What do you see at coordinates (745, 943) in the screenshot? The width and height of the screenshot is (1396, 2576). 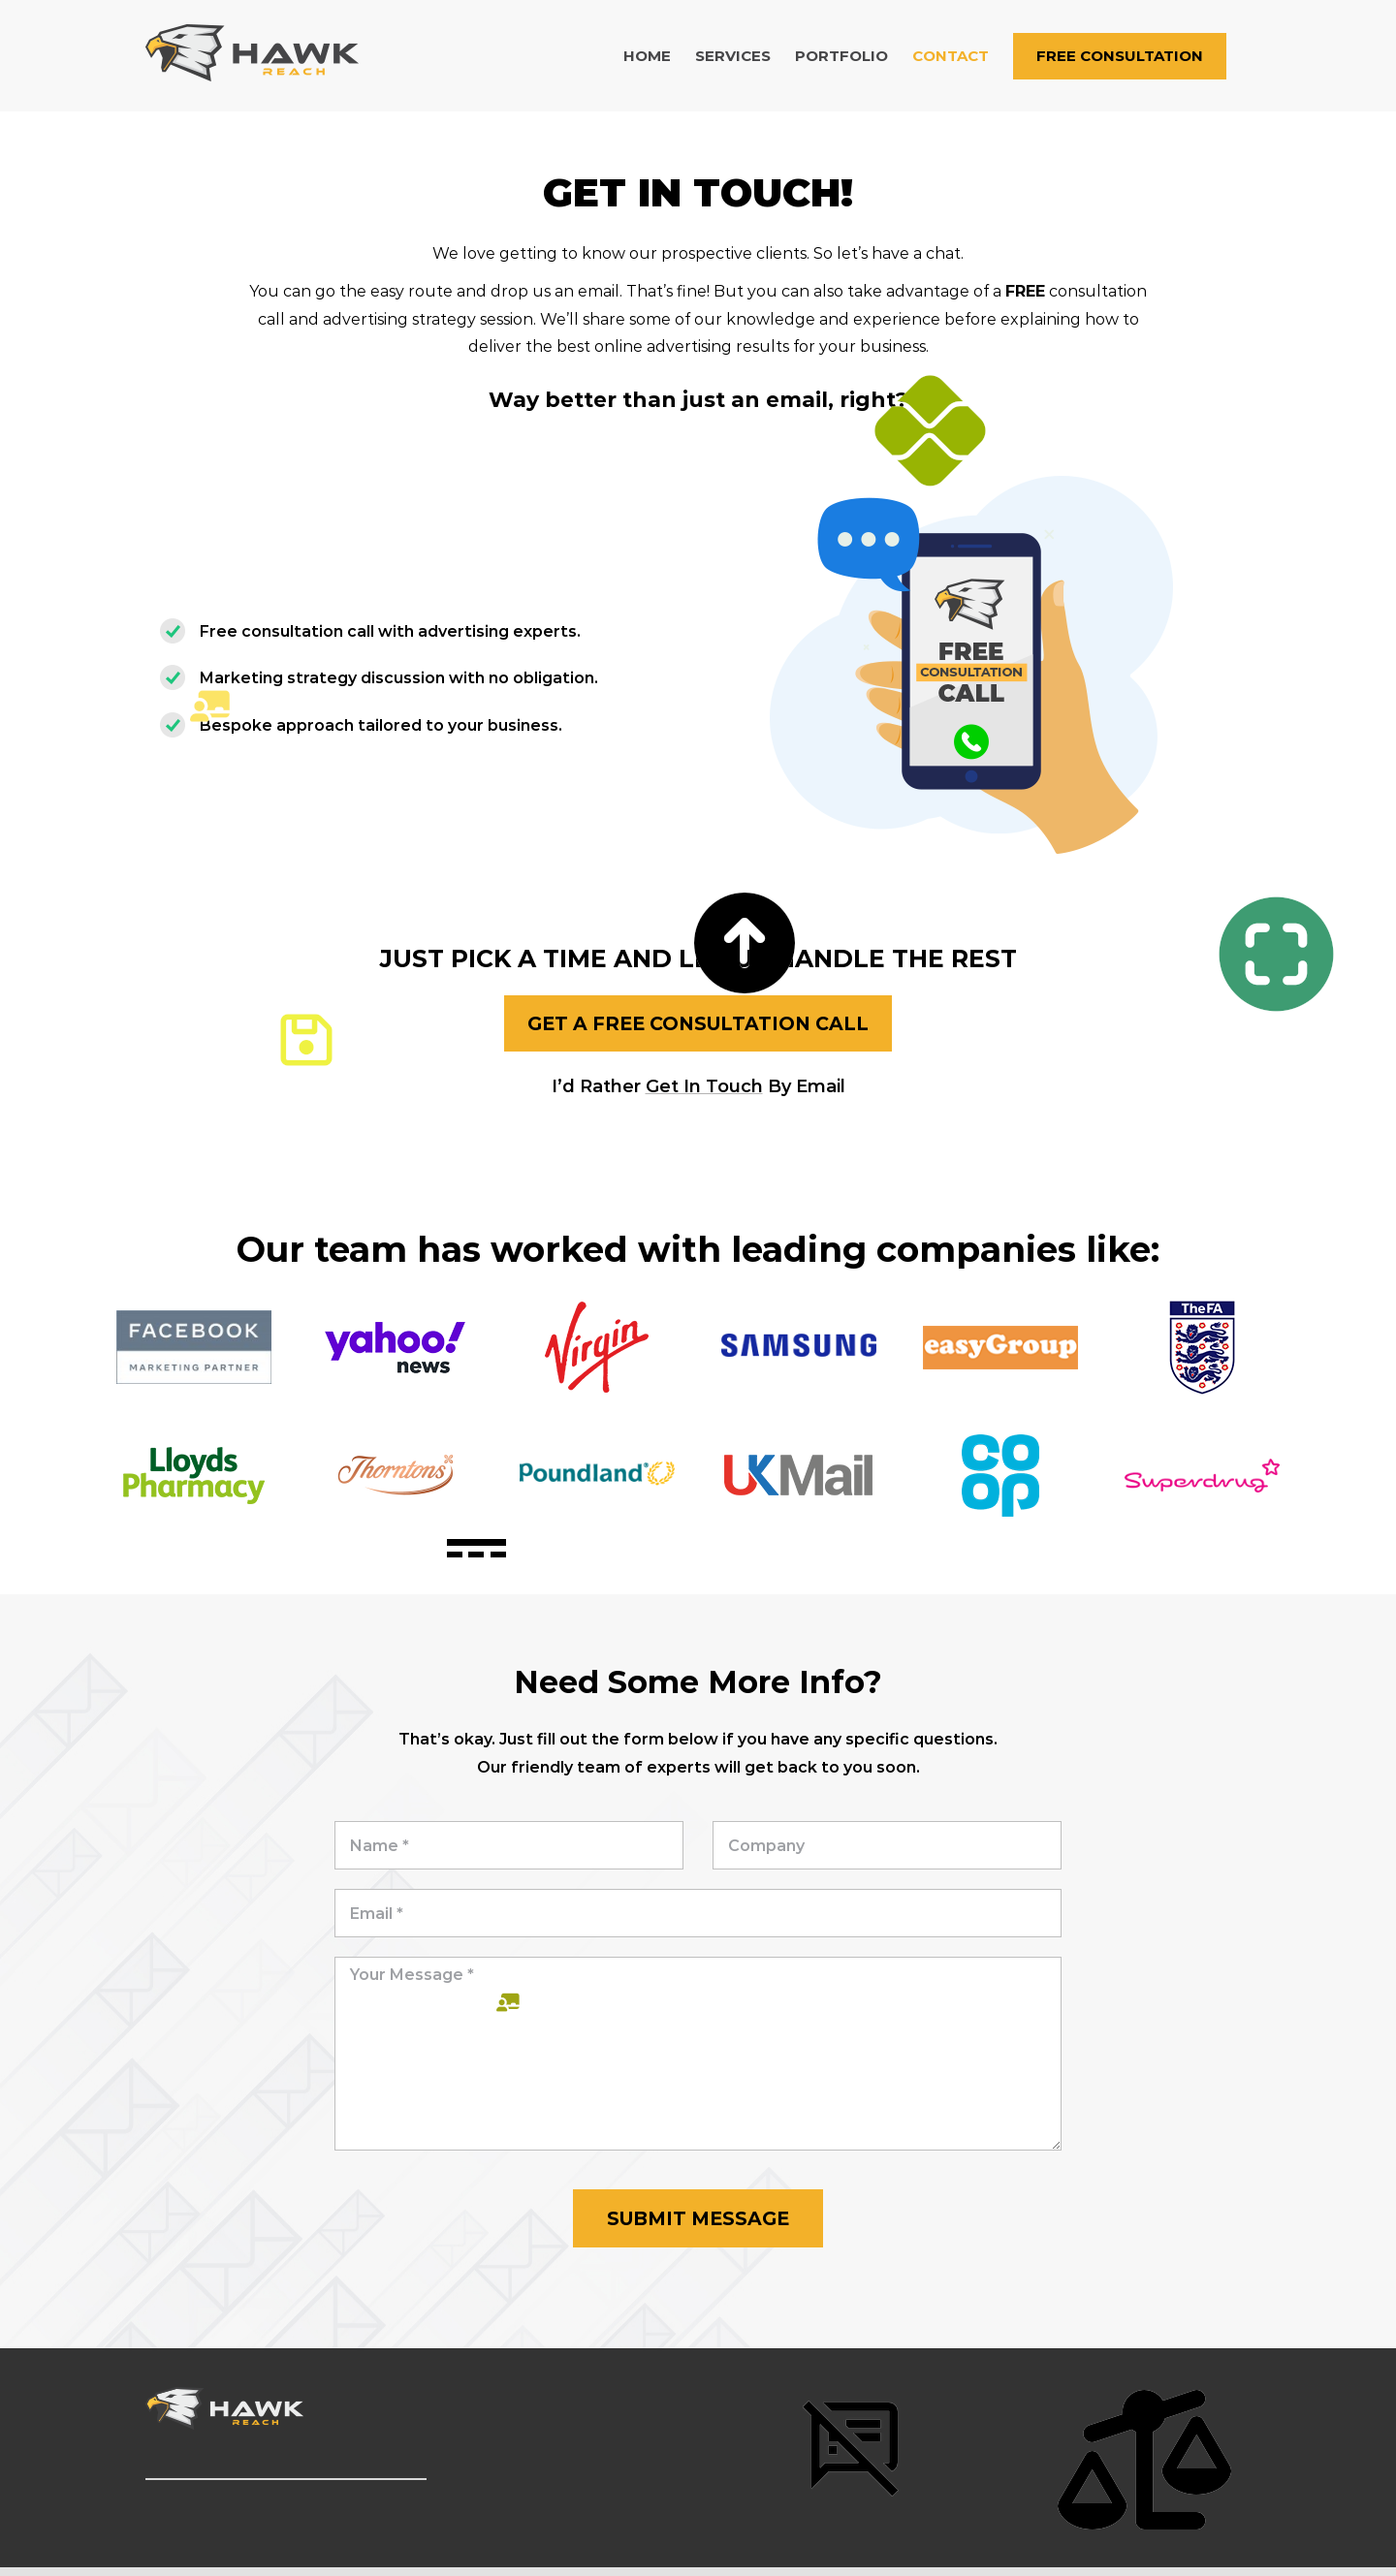 I see `upload a file or content` at bounding box center [745, 943].